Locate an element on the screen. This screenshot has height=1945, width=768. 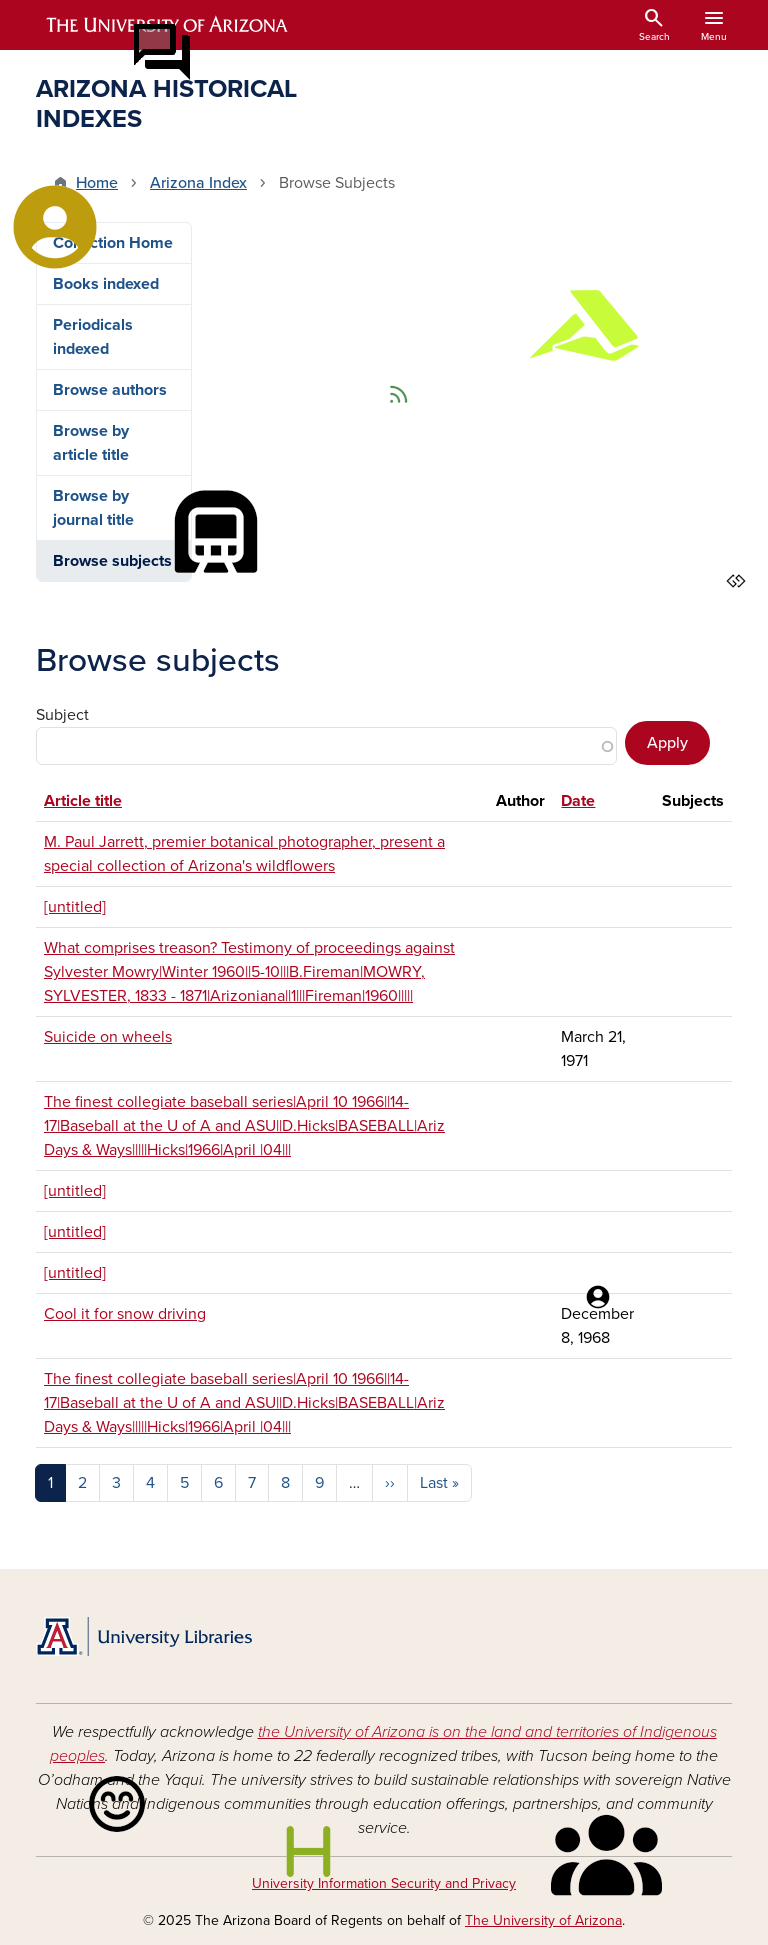
open messages or chat is located at coordinates (162, 52).